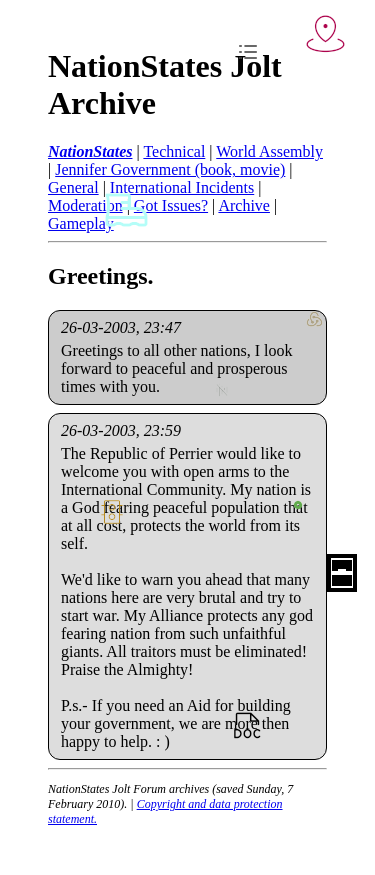  I want to click on browse footwear or shoe products, so click(125, 210).